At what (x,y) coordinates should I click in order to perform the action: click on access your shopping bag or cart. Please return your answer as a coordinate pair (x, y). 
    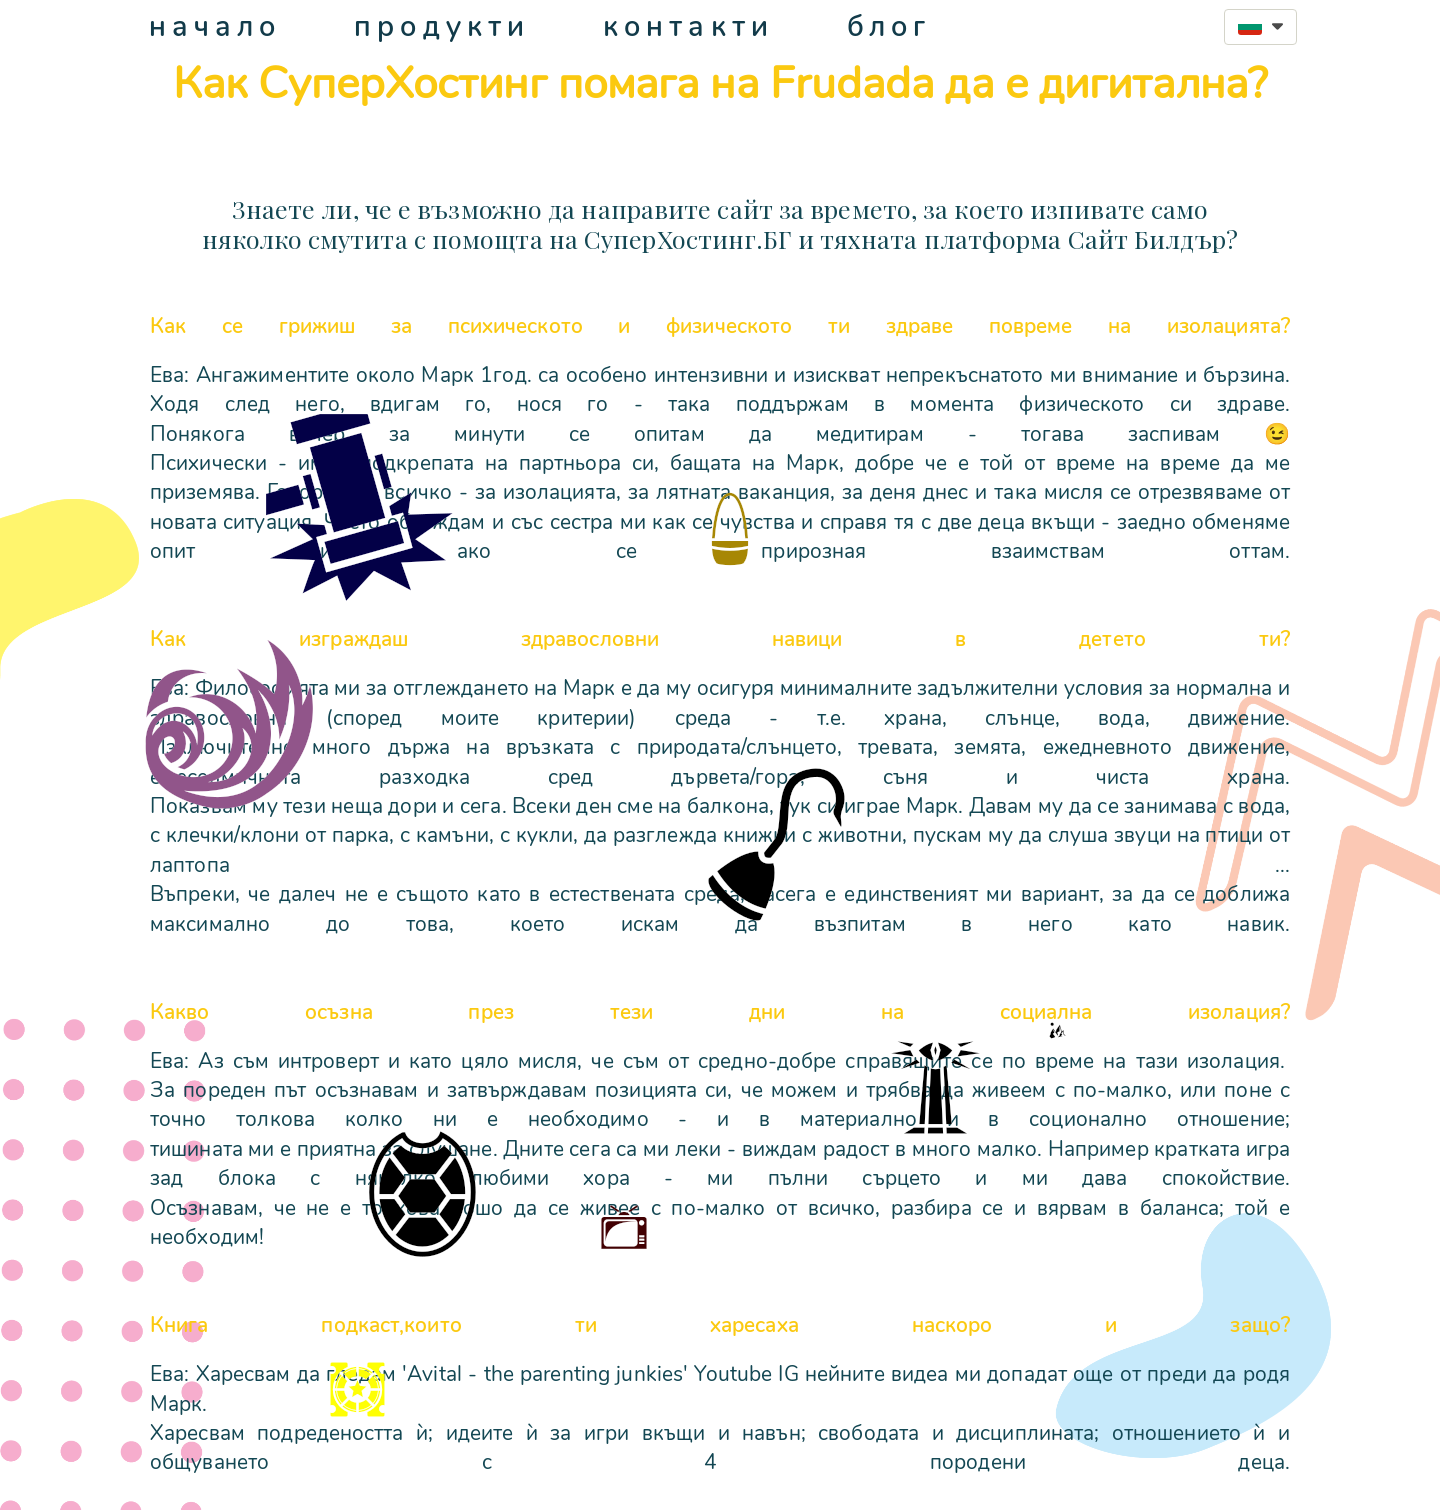
    Looking at the image, I should click on (730, 529).